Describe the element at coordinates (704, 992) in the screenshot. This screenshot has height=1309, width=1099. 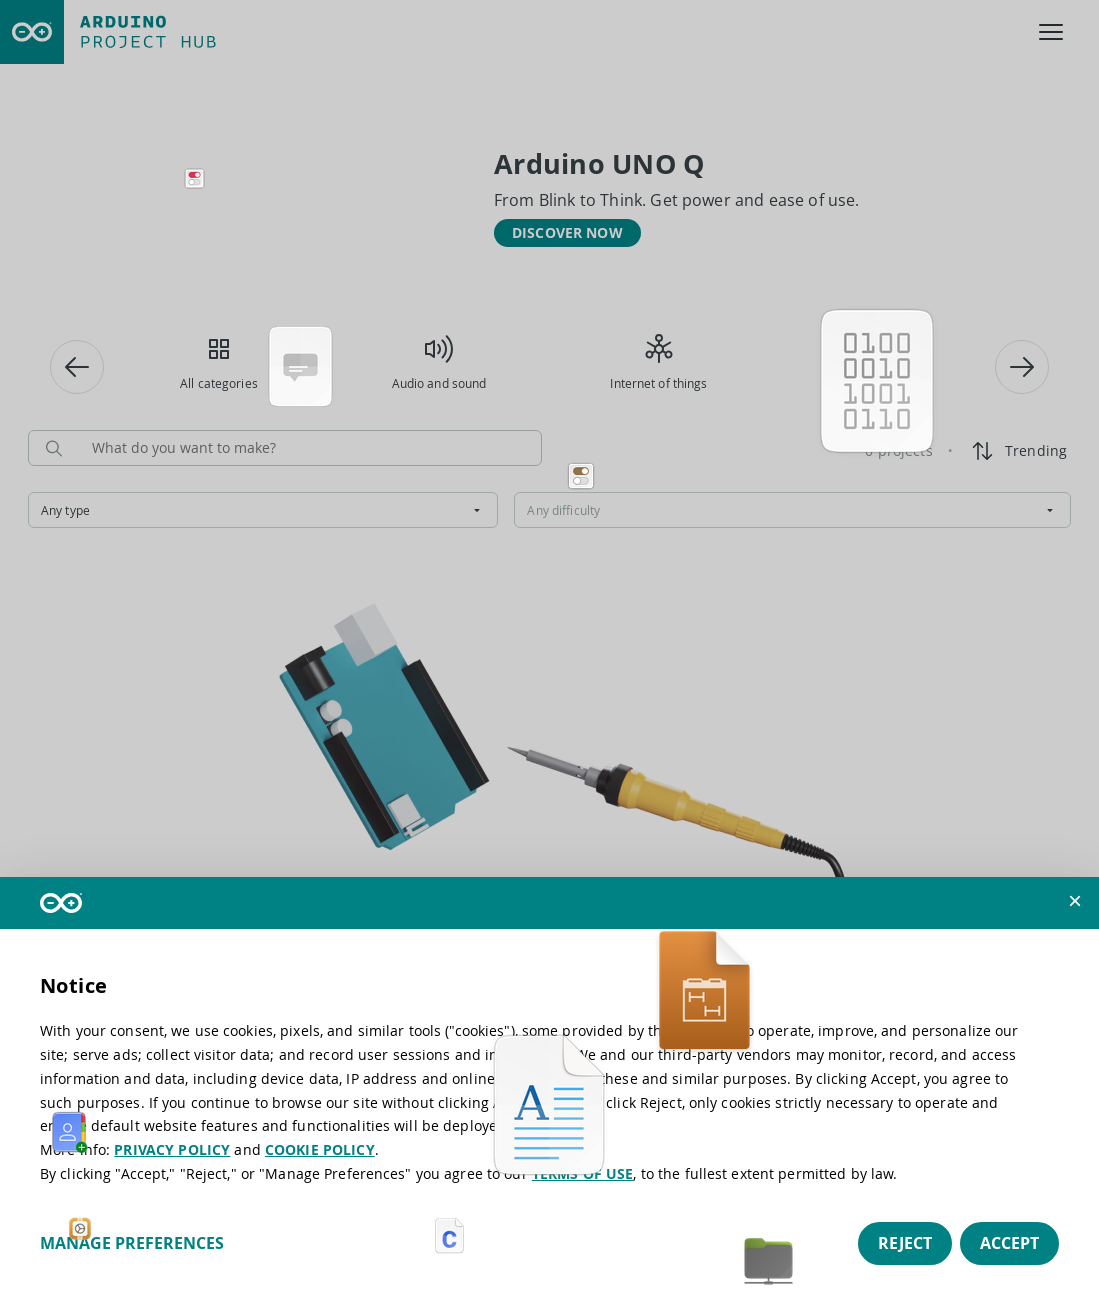
I see `a kplato project management file` at that location.